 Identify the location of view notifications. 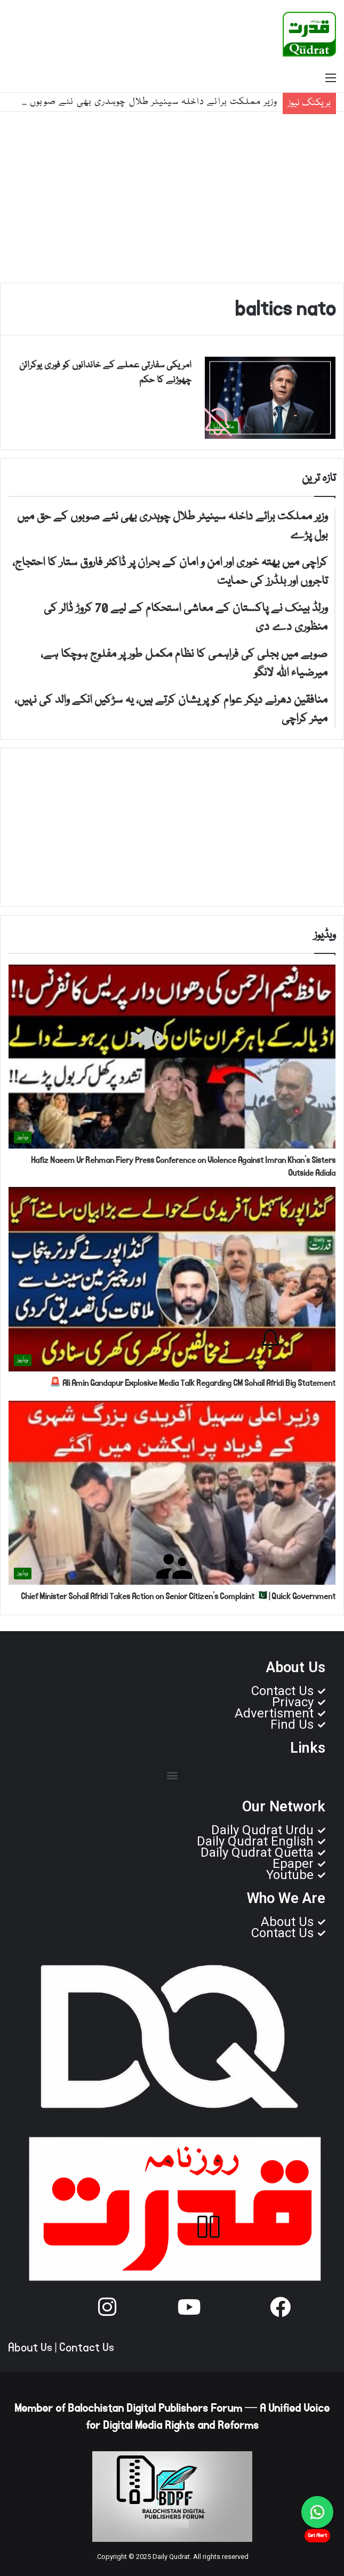
(270, 1339).